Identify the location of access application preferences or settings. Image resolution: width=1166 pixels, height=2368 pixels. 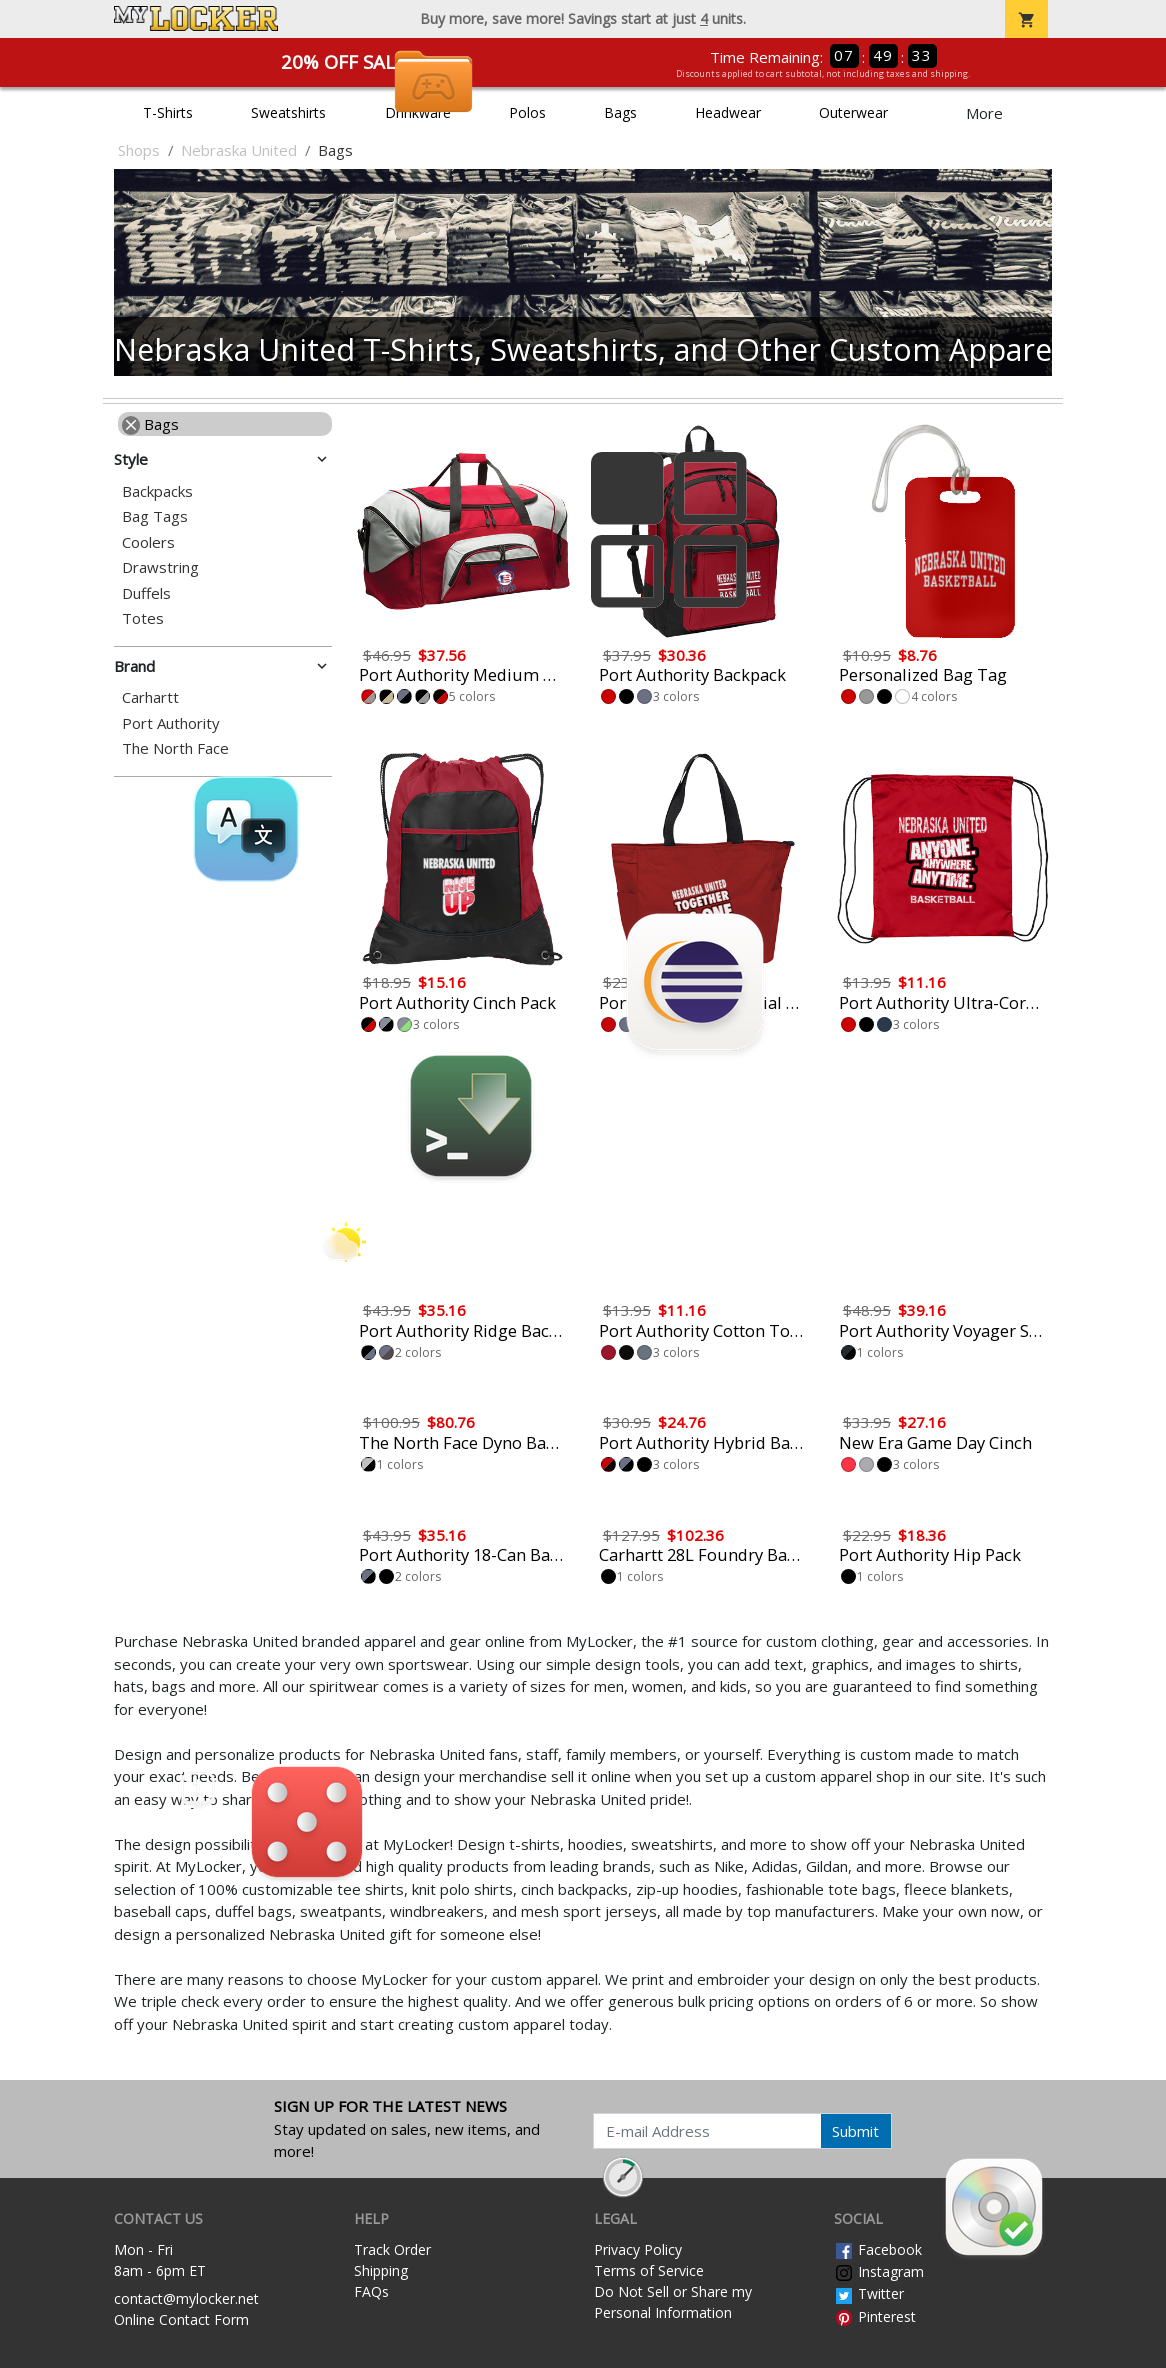
(674, 535).